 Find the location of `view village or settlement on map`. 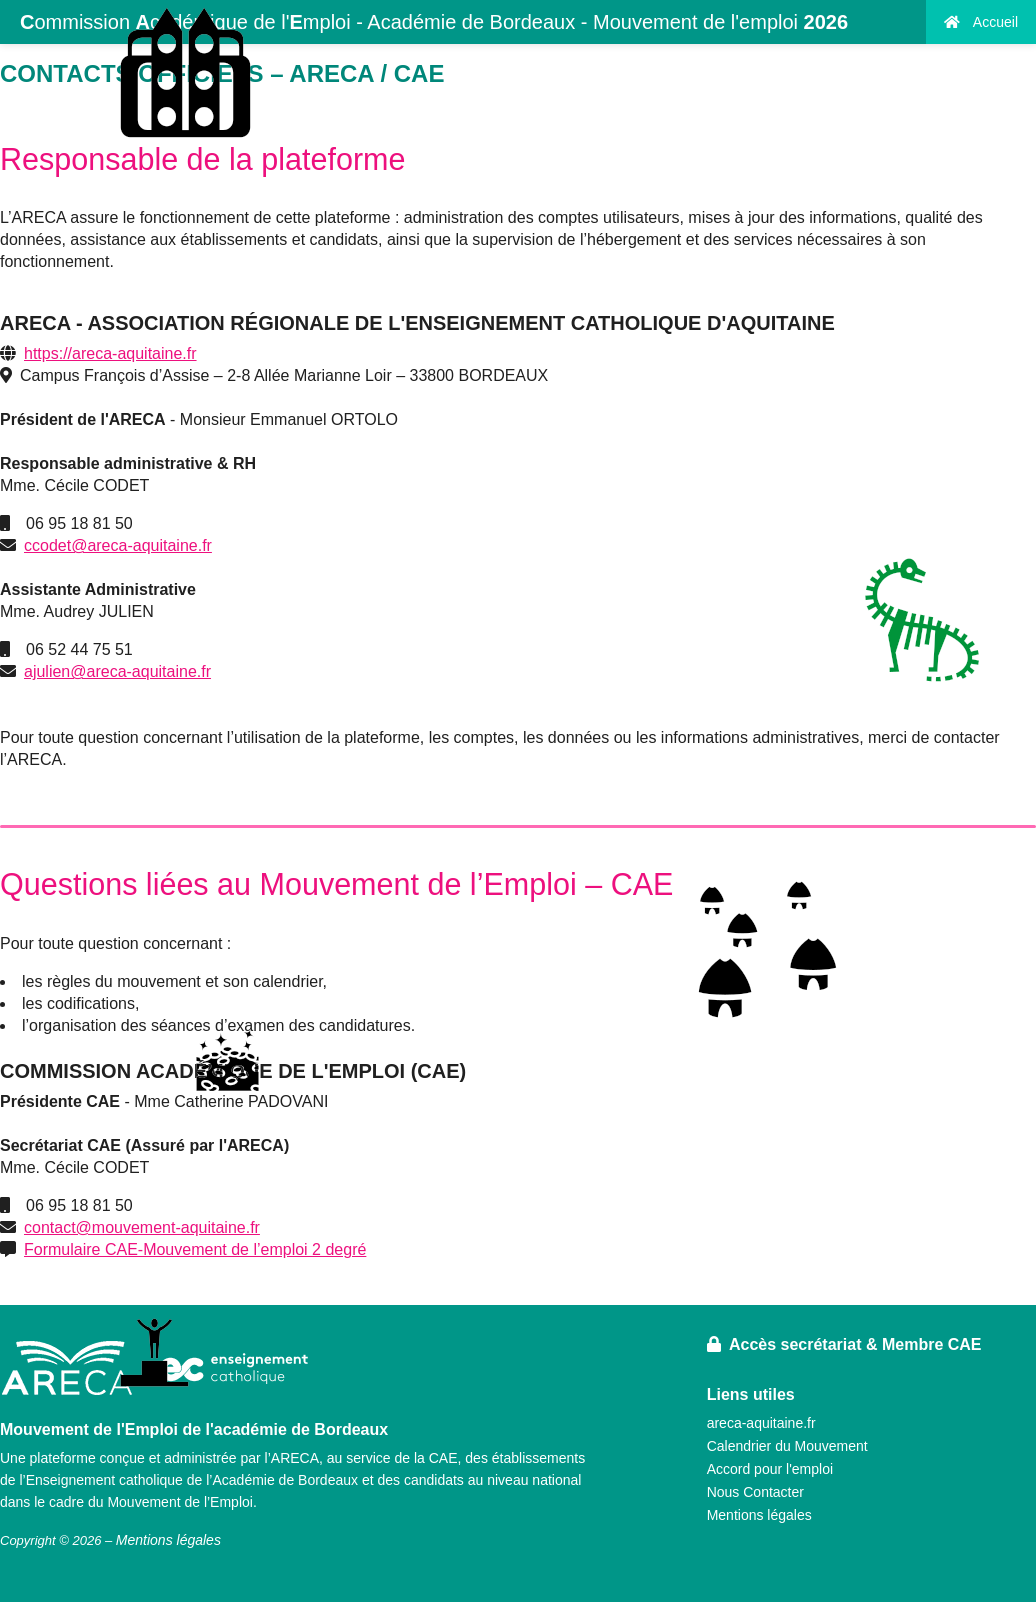

view village or settlement on map is located at coordinates (767, 949).